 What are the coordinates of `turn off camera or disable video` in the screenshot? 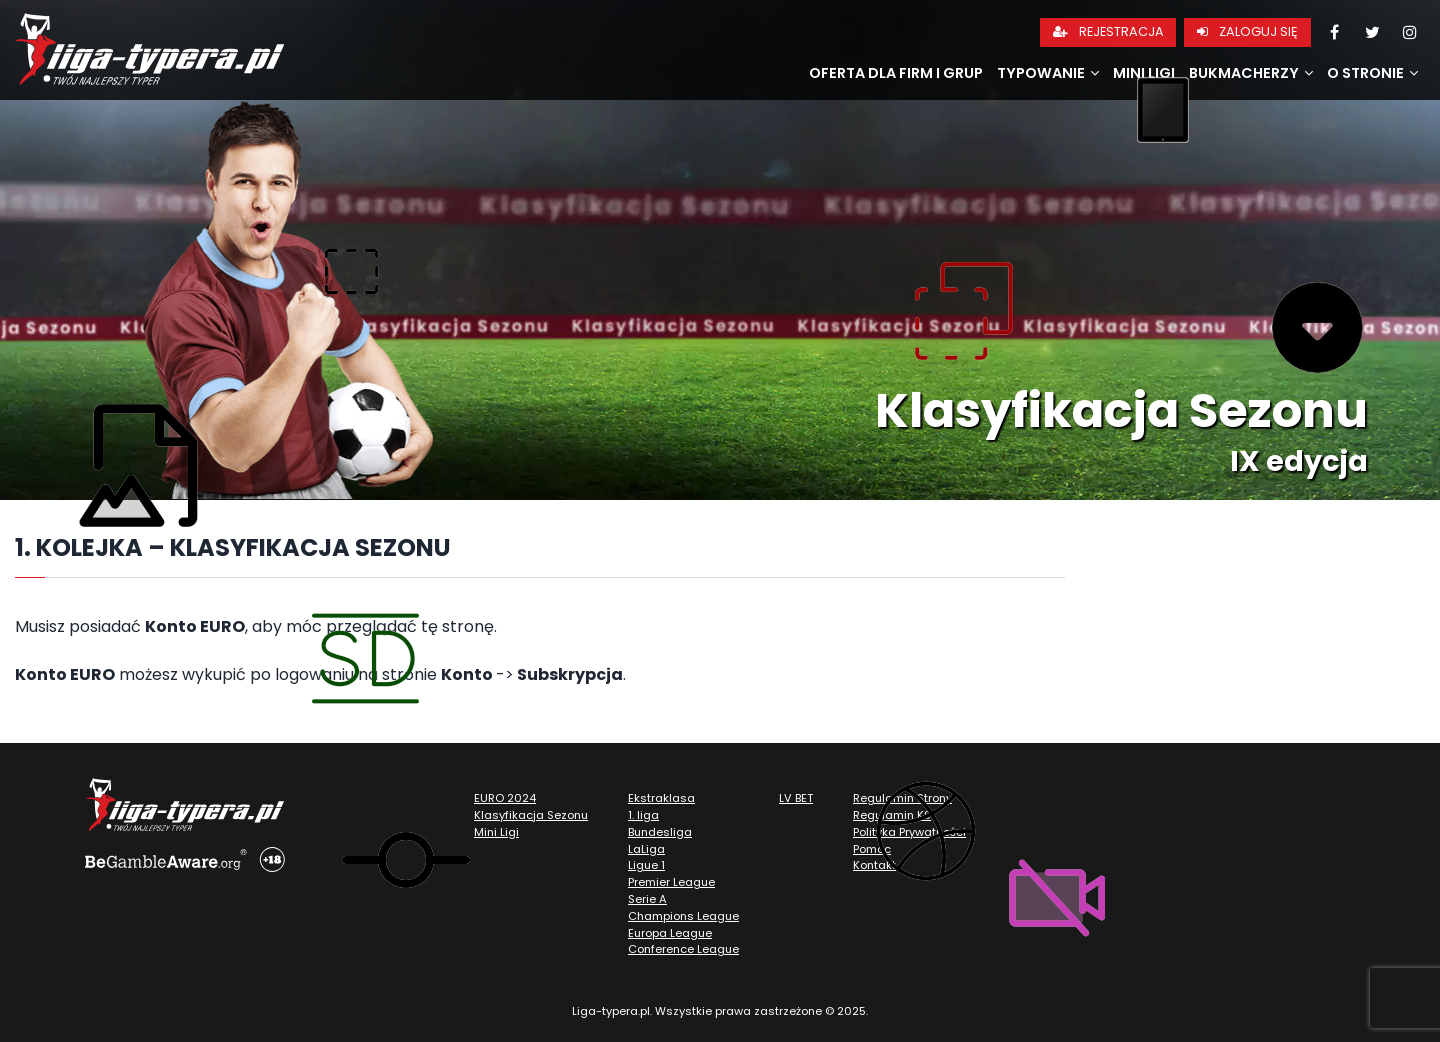 It's located at (1054, 898).